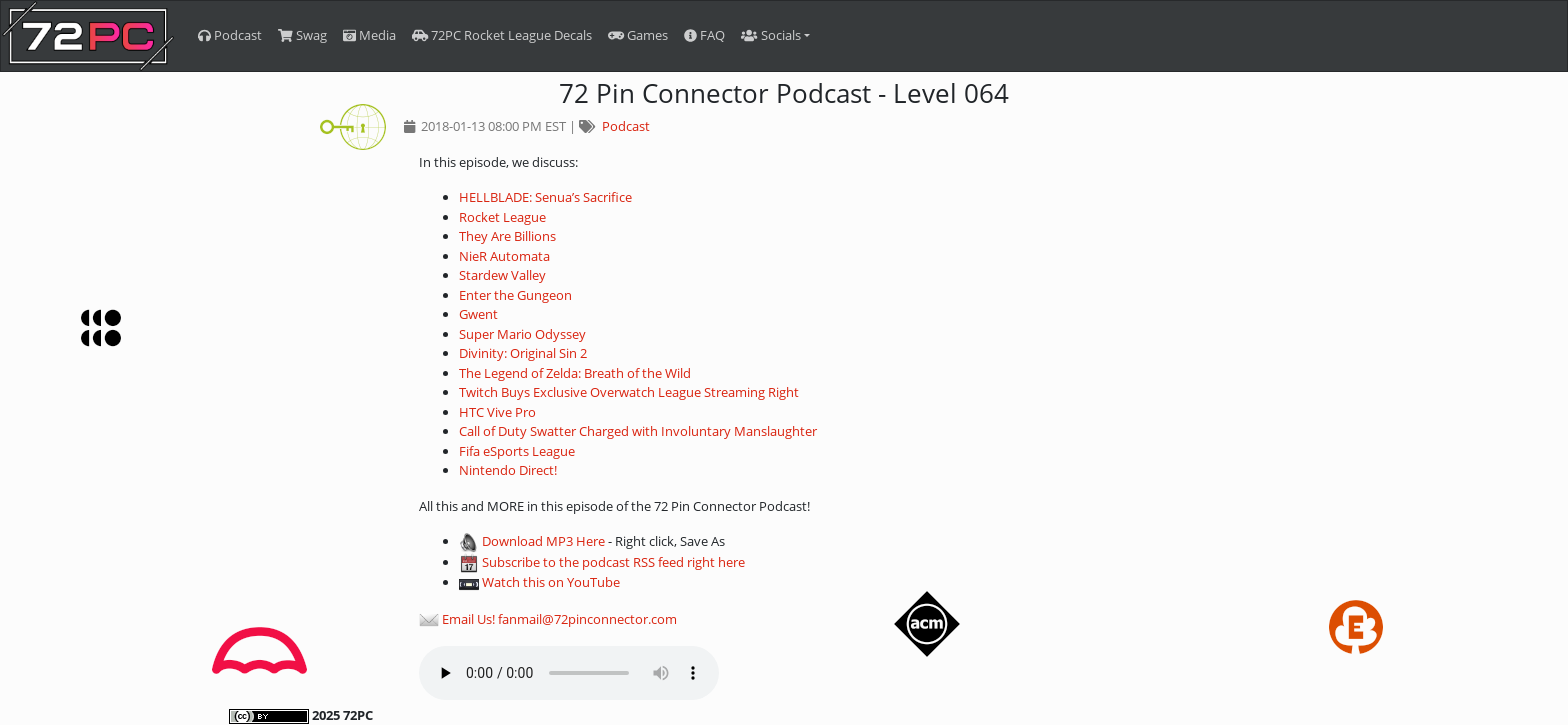 The image size is (1568, 725). Describe the element at coordinates (259, 650) in the screenshot. I see `open umbrel home server dashboard` at that location.